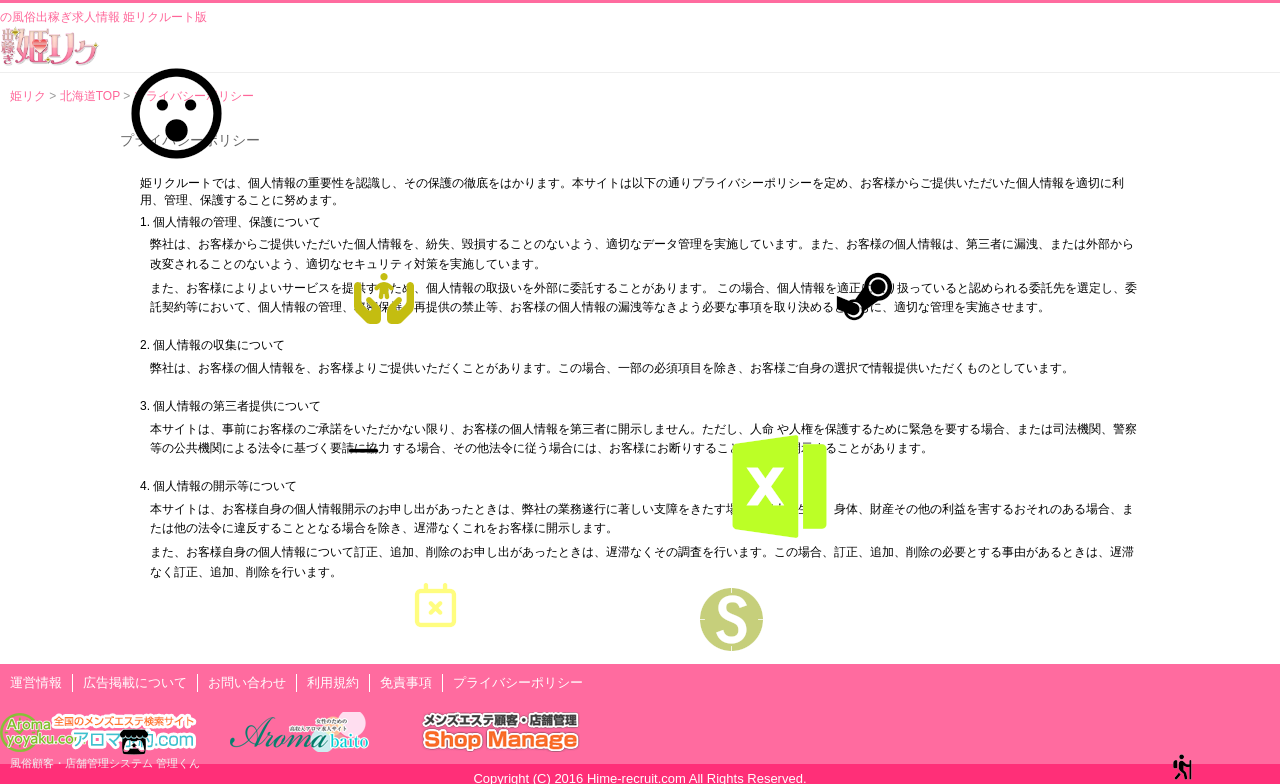  What do you see at coordinates (779, 486) in the screenshot?
I see `open or view an Excel spreadsheet file` at bounding box center [779, 486].